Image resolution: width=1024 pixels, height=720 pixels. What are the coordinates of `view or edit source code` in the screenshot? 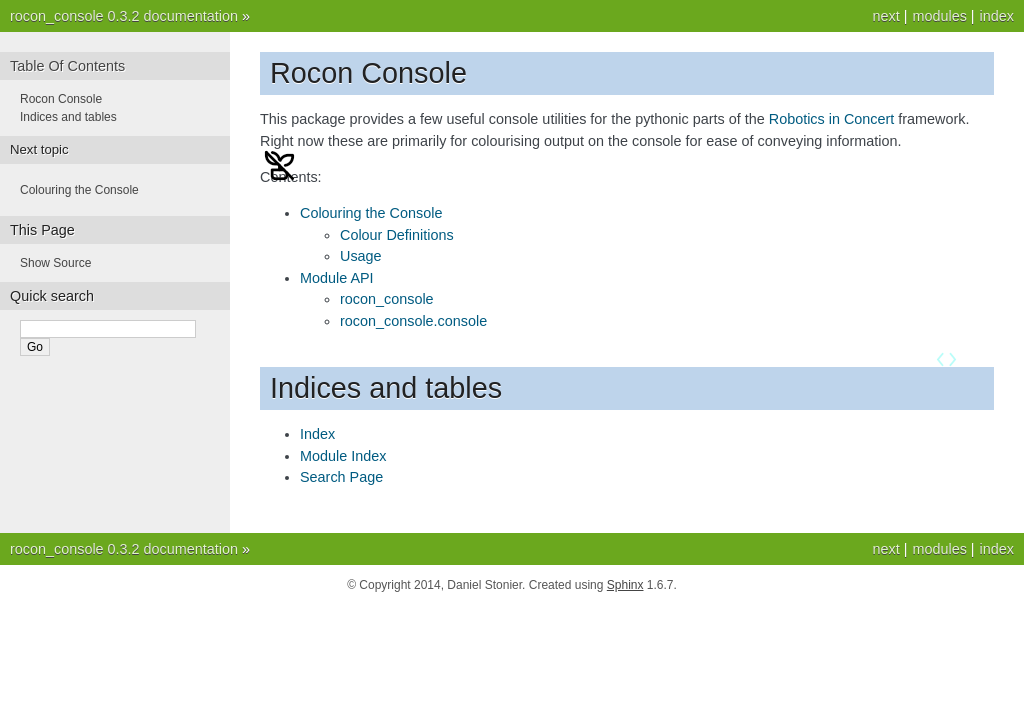 It's located at (946, 359).